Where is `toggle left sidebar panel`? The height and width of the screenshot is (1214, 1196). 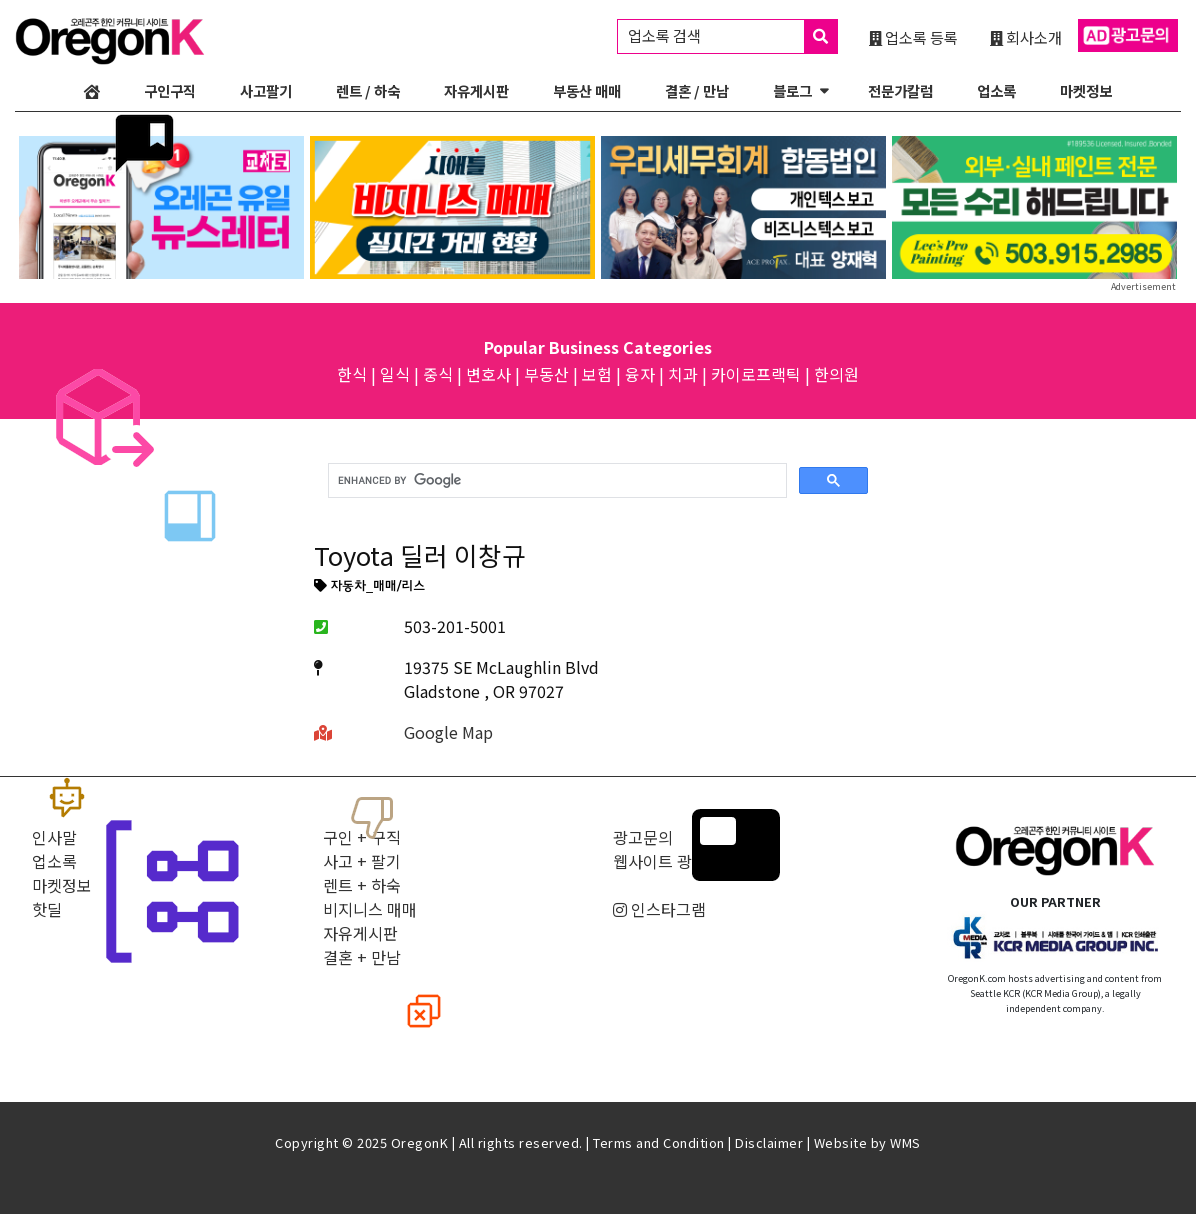
toggle left sidebar panel is located at coordinates (190, 516).